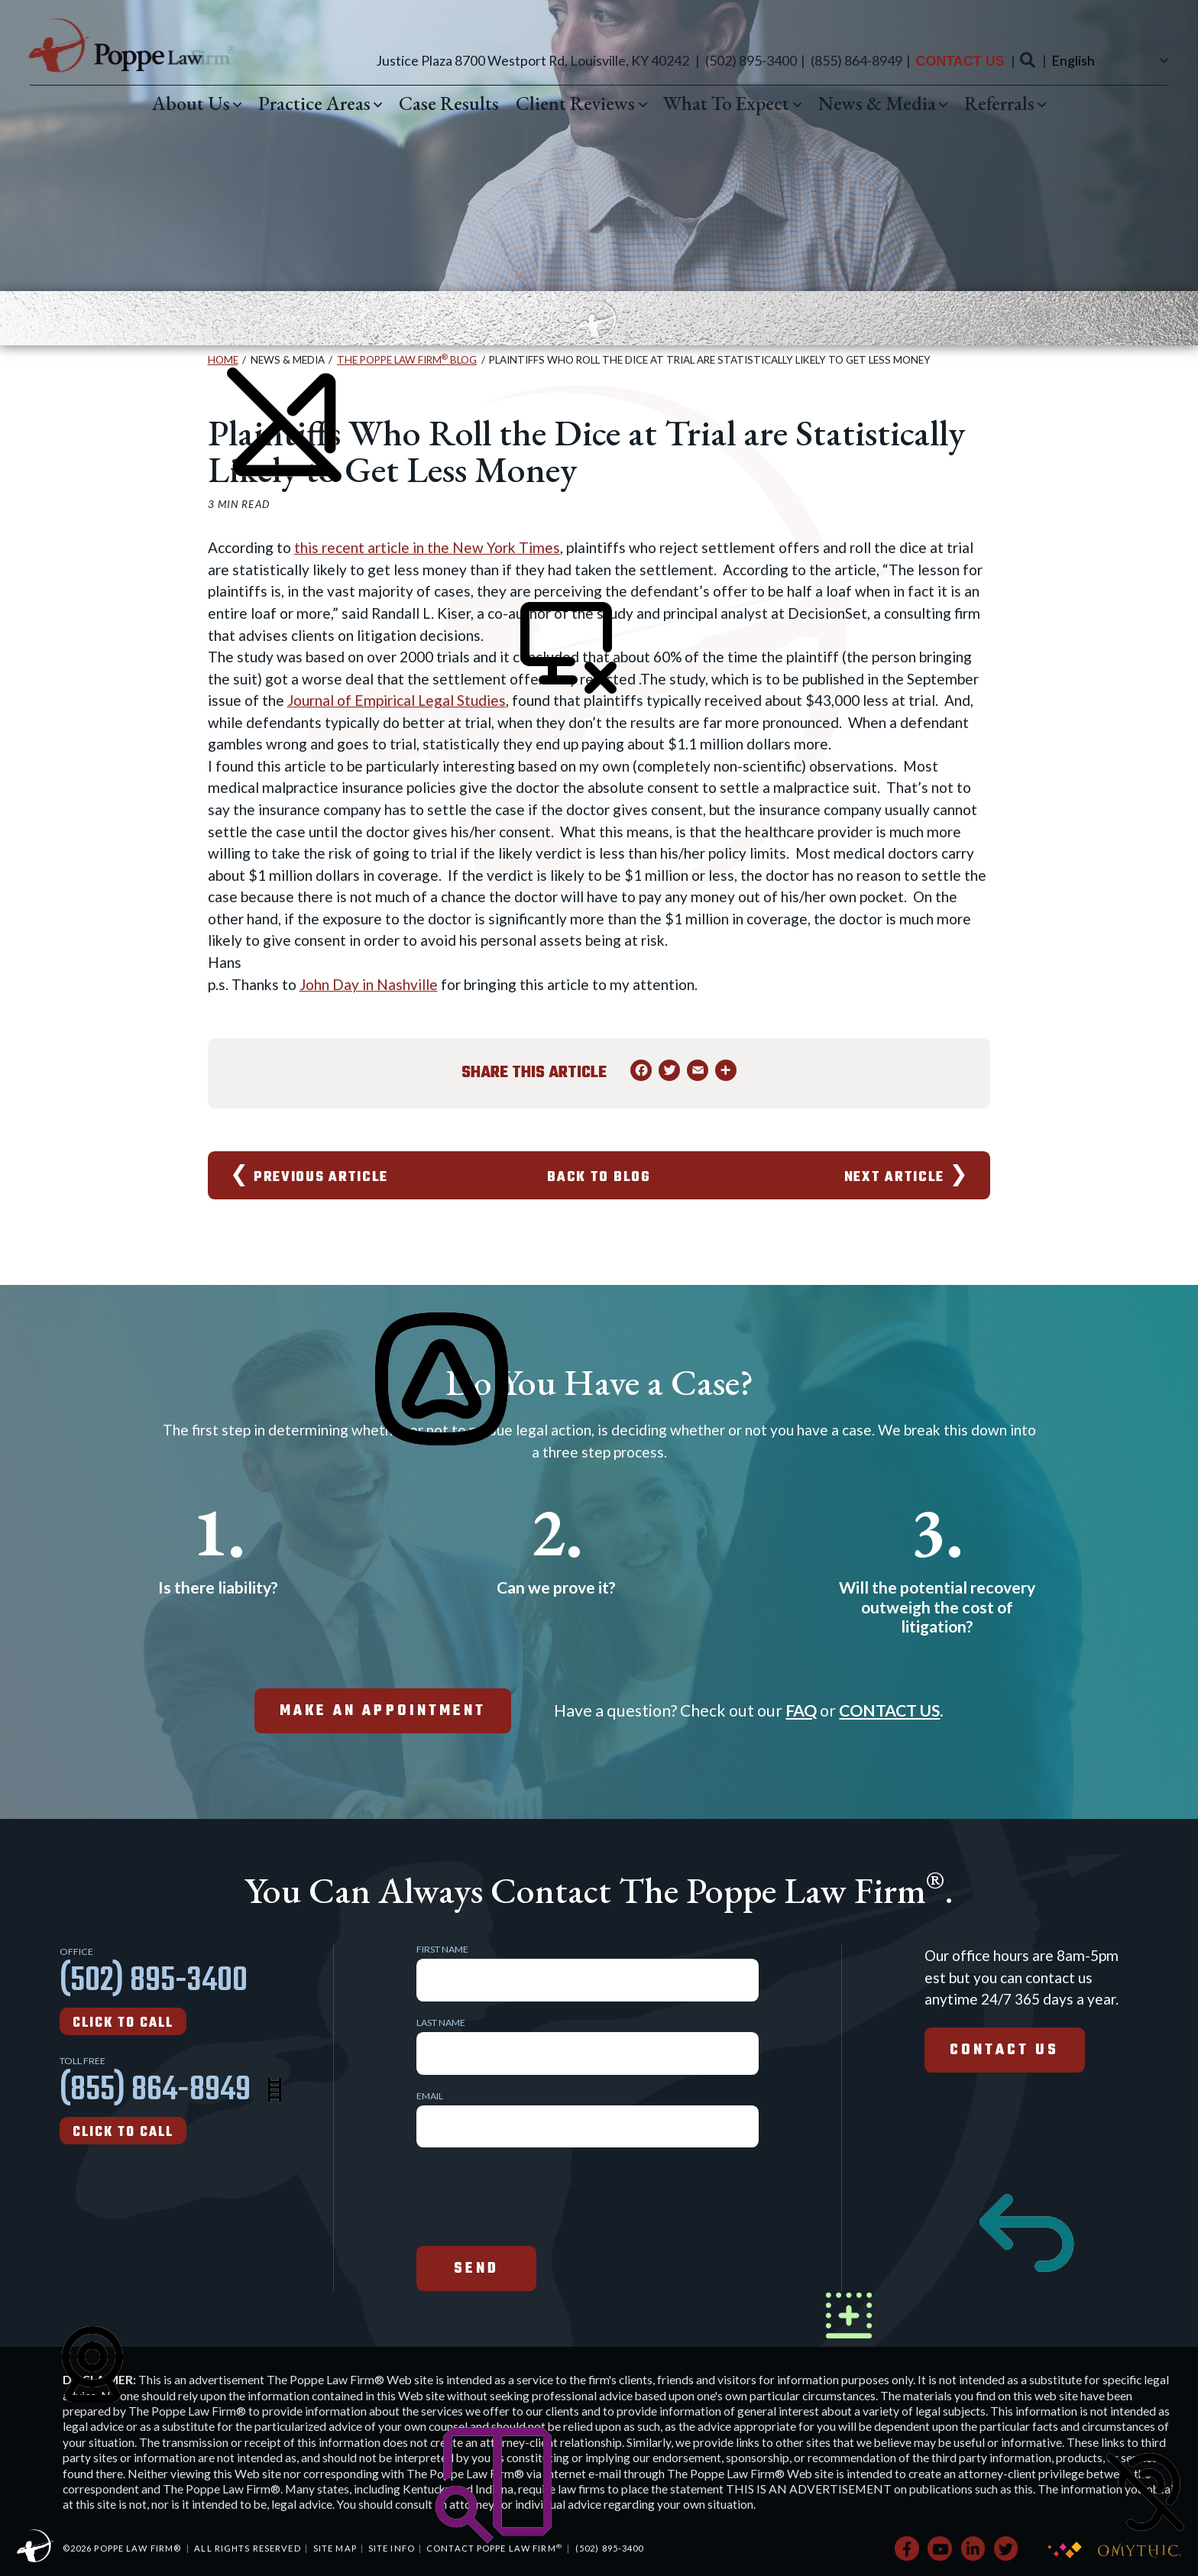 The height and width of the screenshot is (2576, 1198). Describe the element at coordinates (442, 1379) in the screenshot. I see `AdonisJS framework logo` at that location.